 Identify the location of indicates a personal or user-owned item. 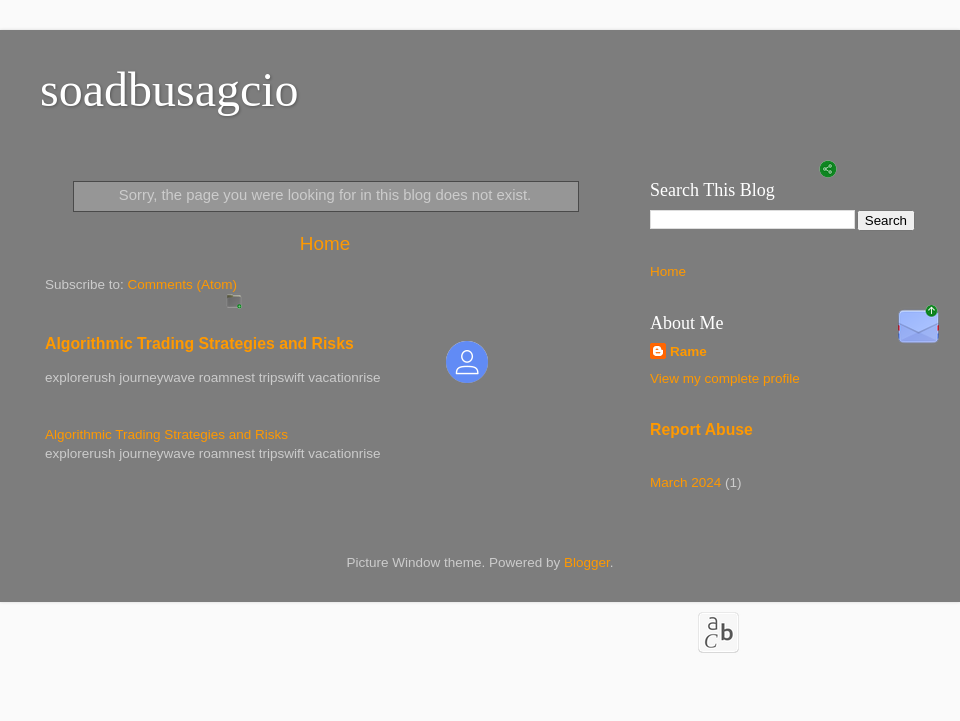
(467, 362).